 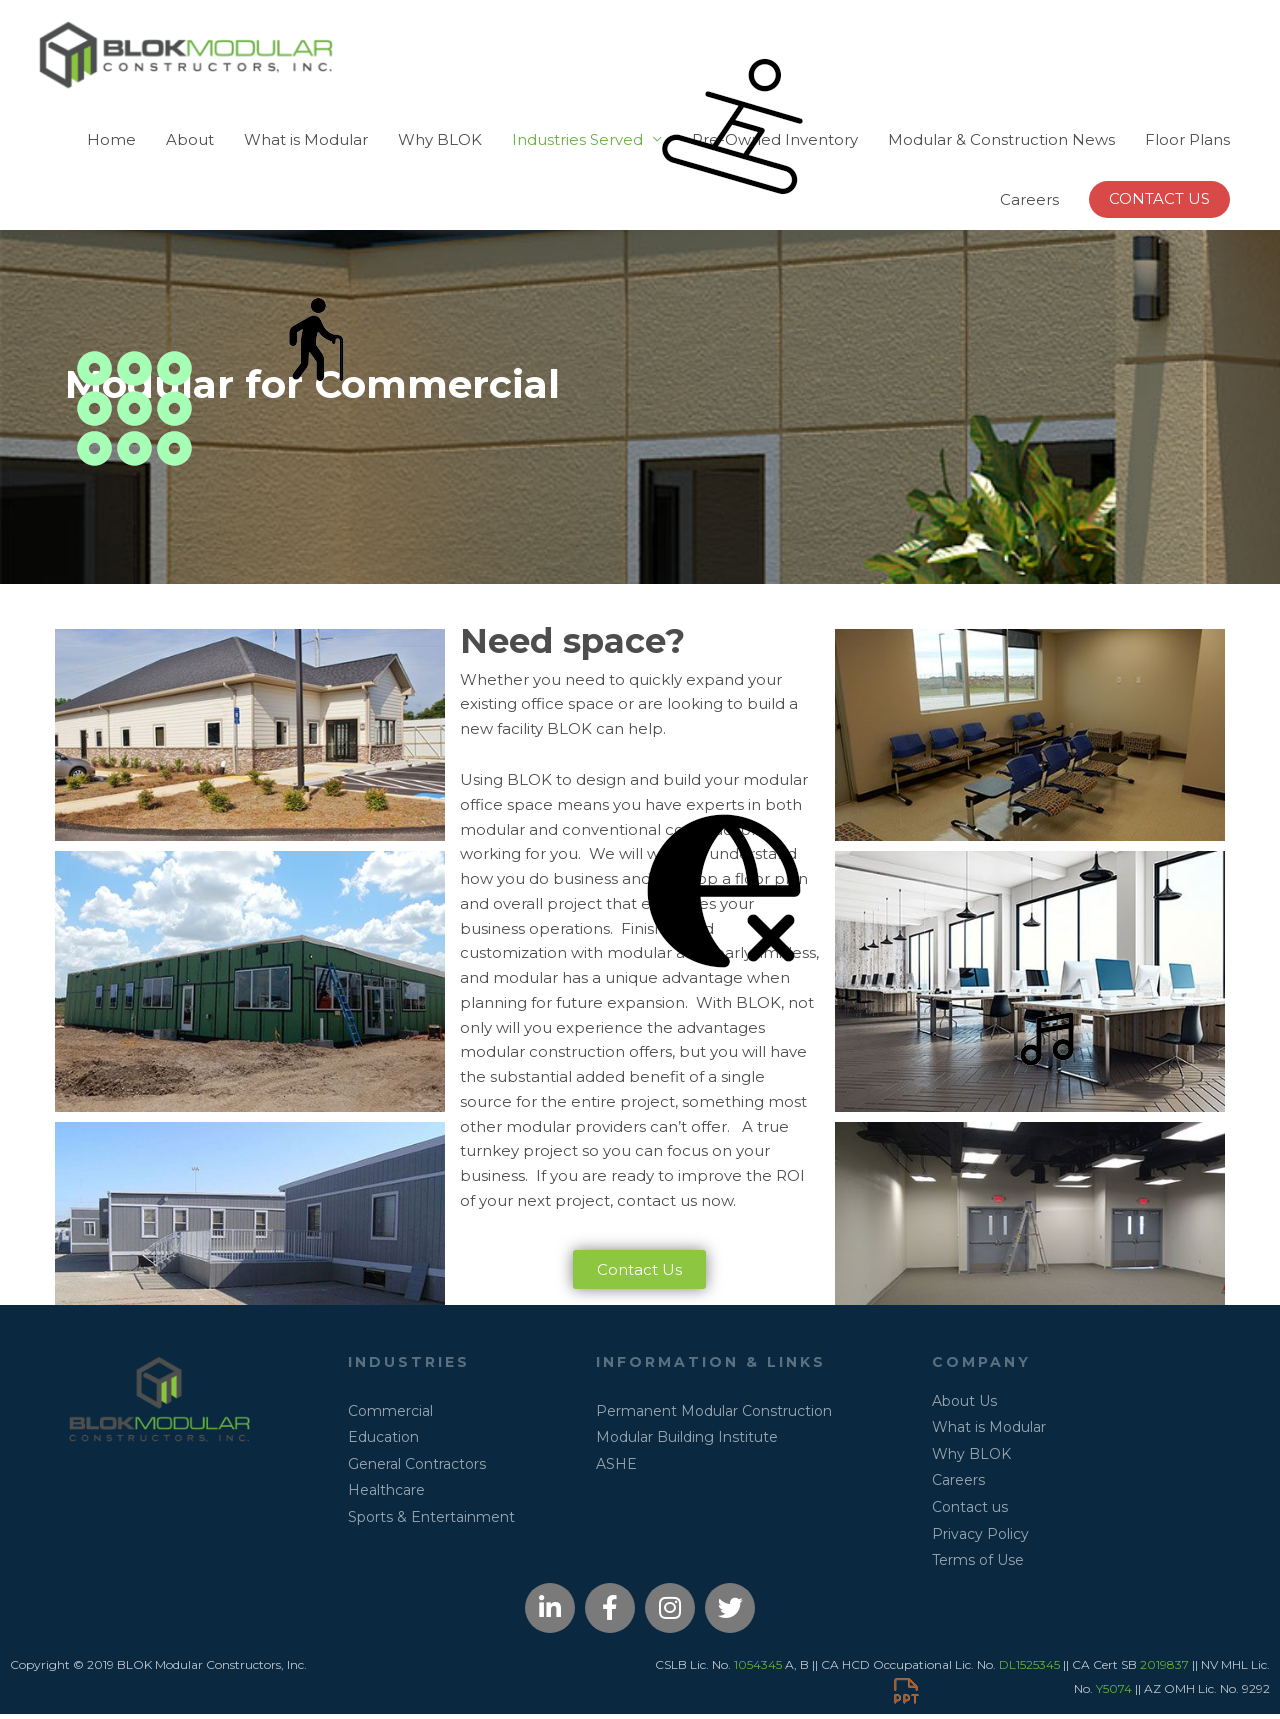 I want to click on accessibility options for elderly users, so click(x=312, y=338).